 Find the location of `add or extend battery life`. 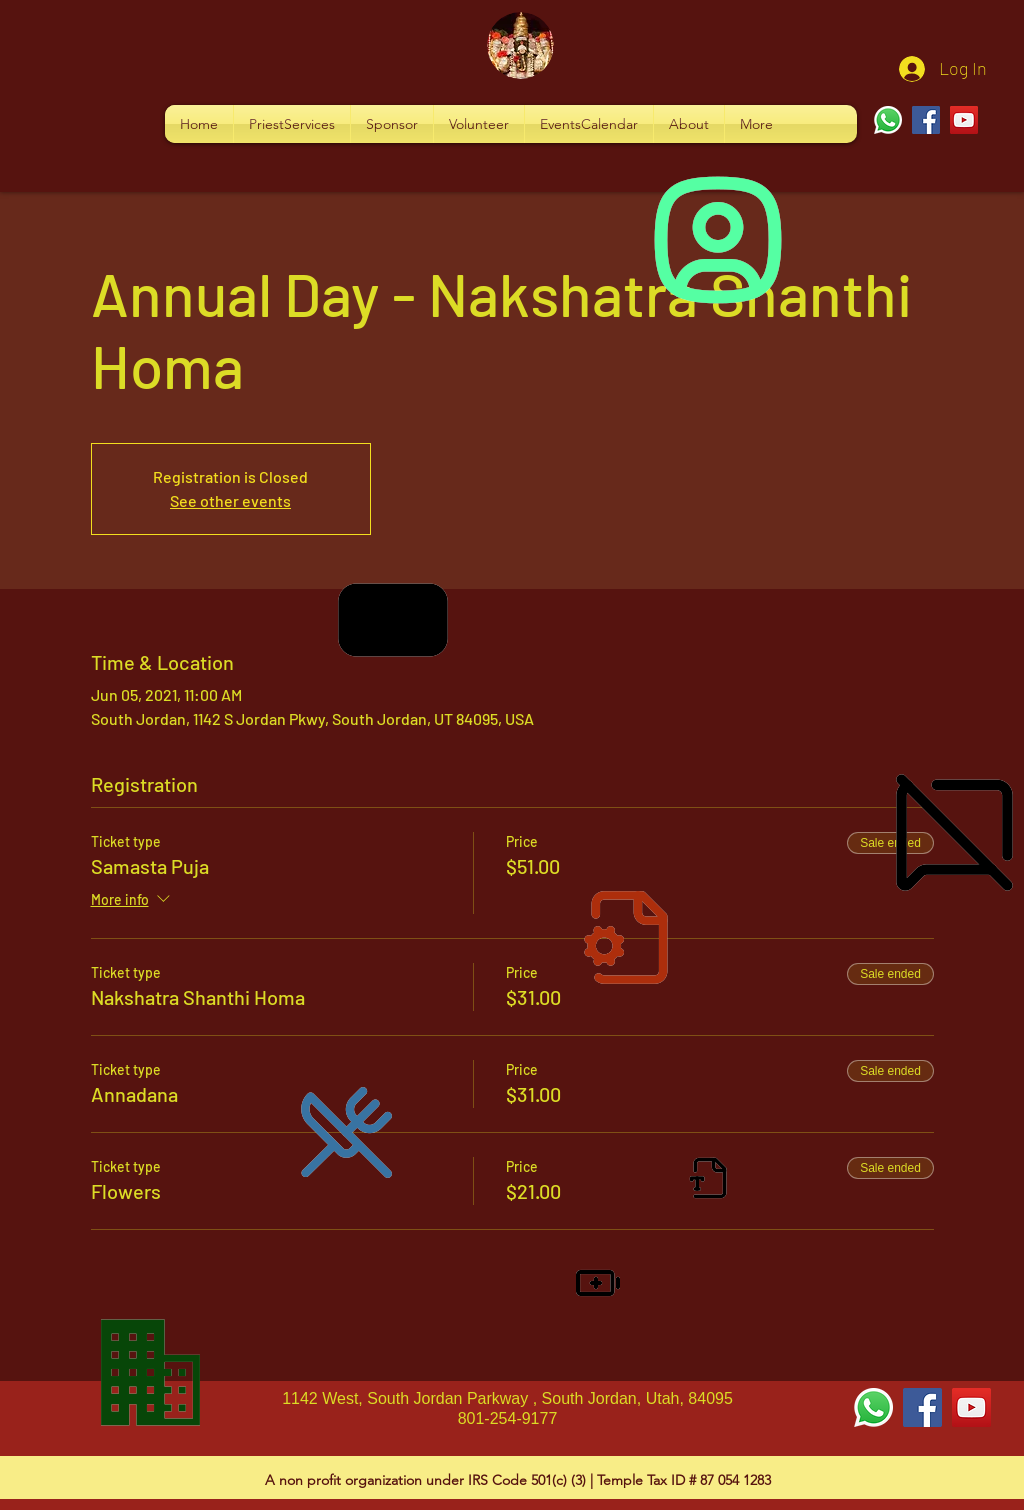

add or extend battery life is located at coordinates (598, 1283).